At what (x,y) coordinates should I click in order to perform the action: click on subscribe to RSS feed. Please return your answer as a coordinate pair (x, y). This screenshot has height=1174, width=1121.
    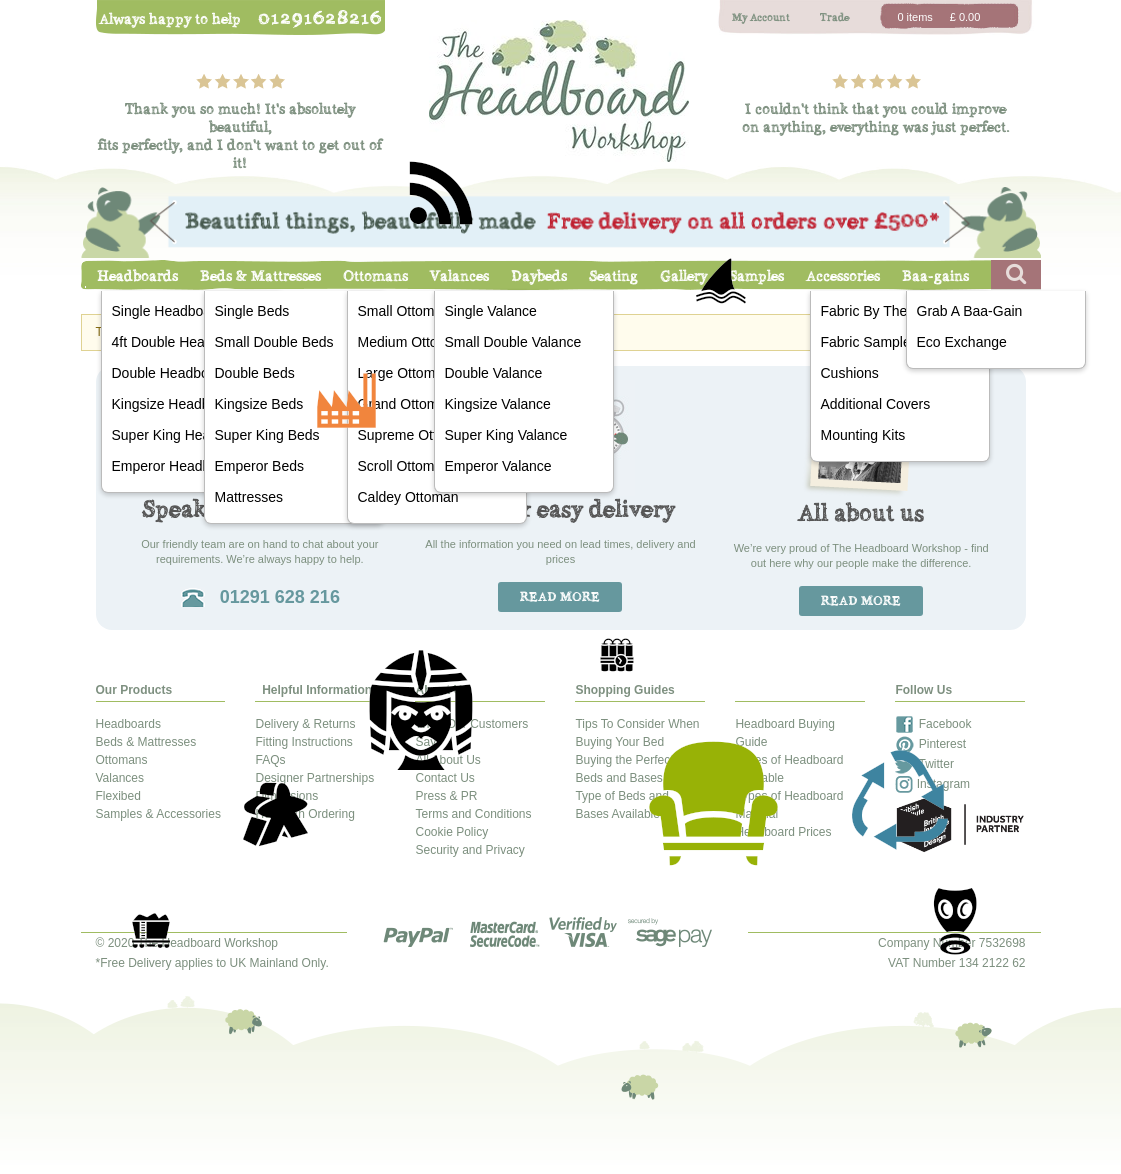
    Looking at the image, I should click on (441, 193).